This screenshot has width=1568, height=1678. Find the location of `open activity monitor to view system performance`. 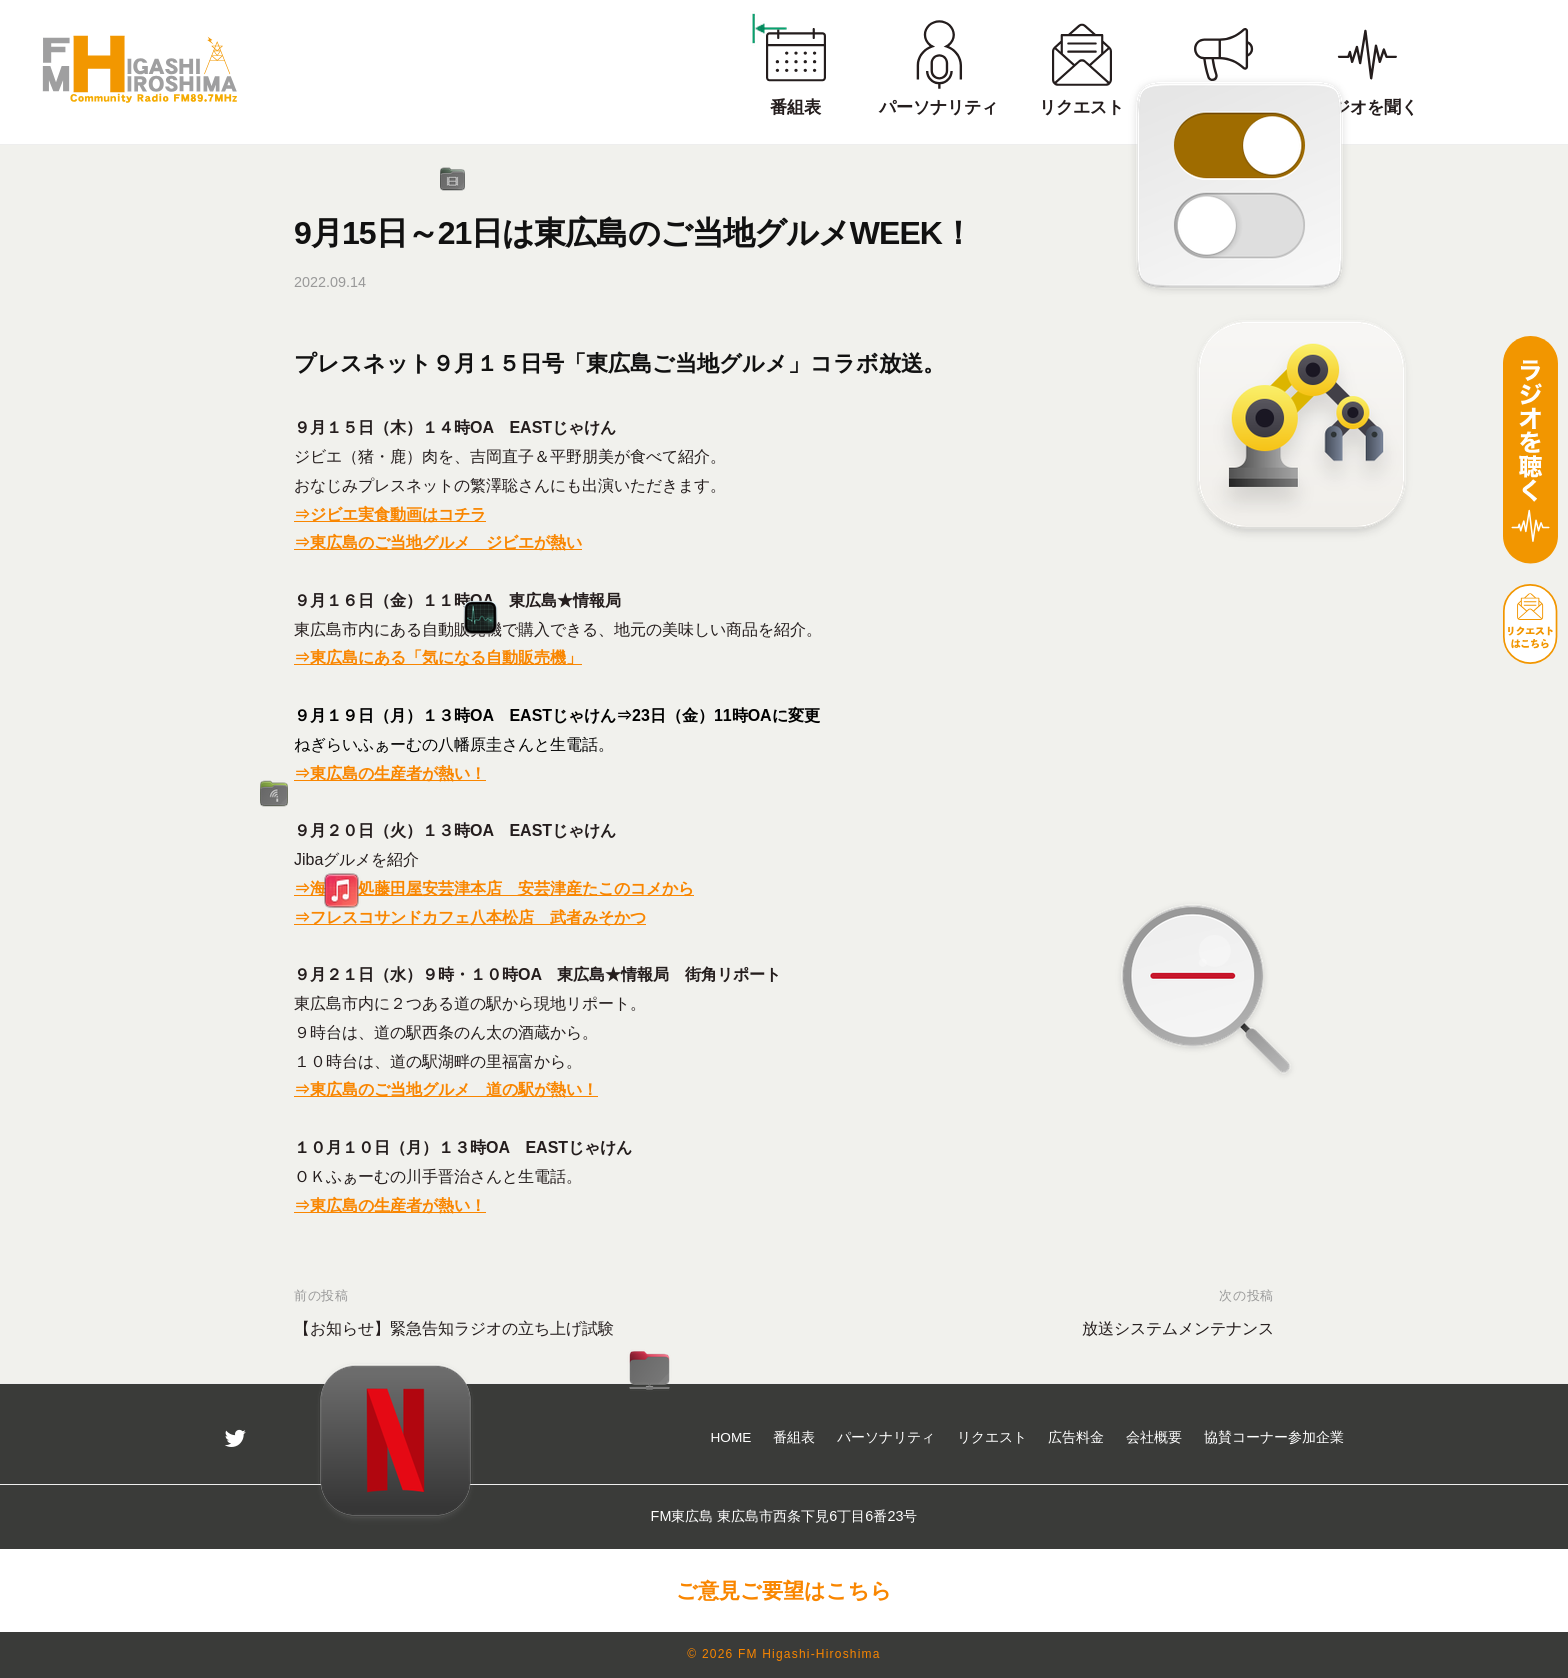

open activity monitor to view system performance is located at coordinates (480, 617).